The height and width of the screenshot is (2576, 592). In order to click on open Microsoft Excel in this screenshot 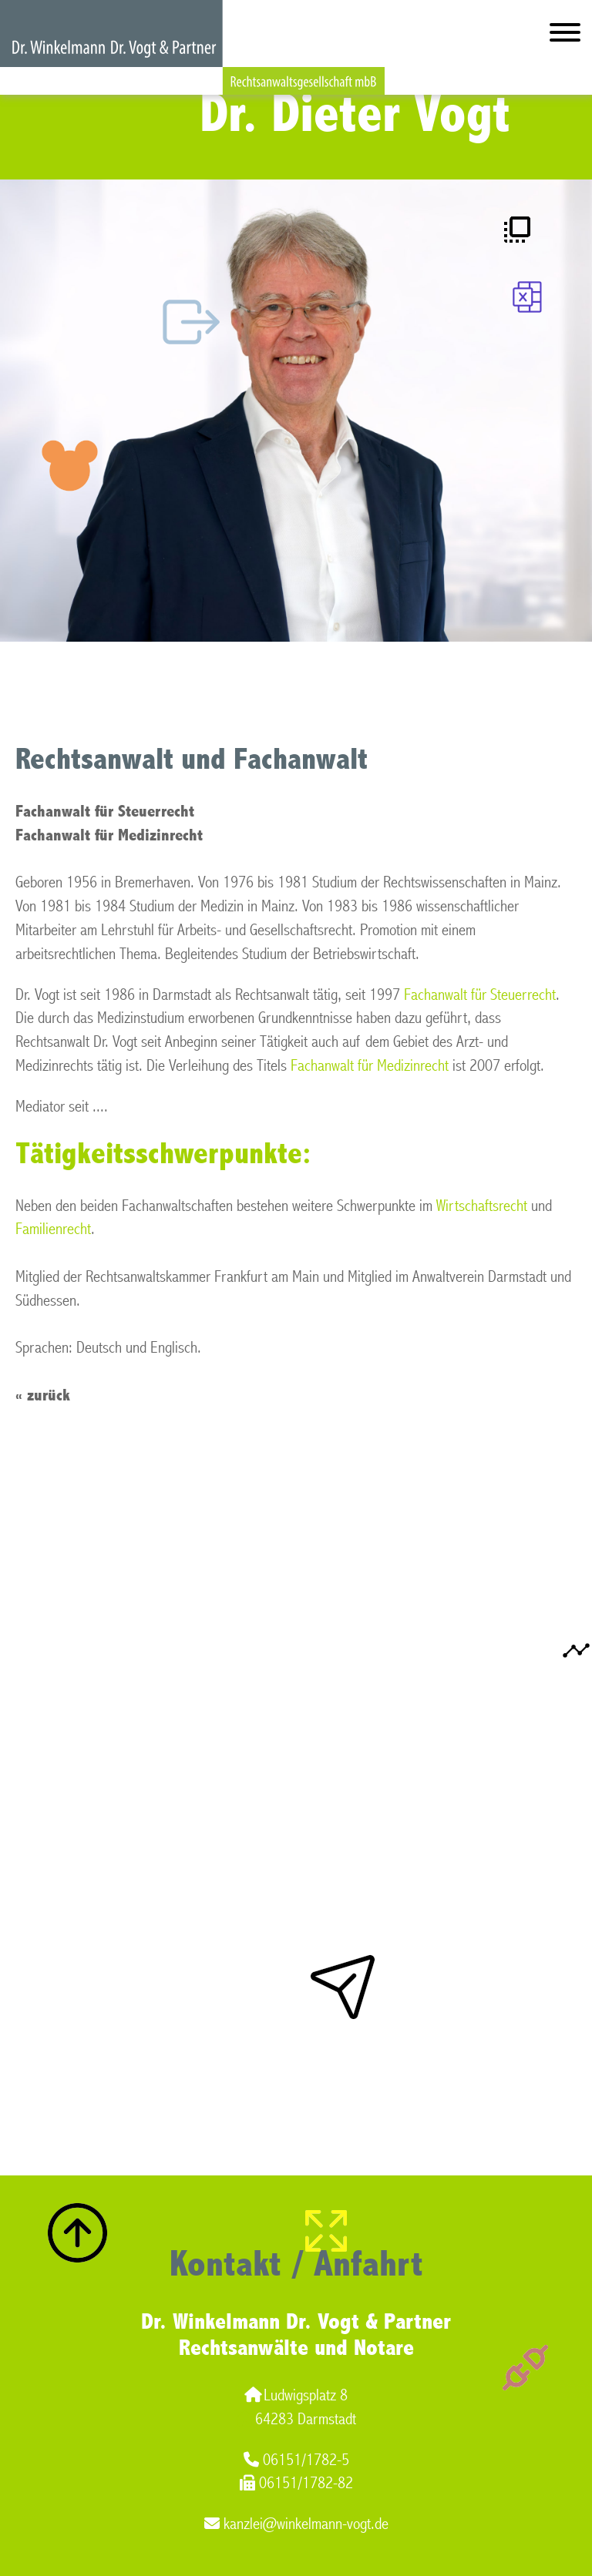, I will do `click(528, 297)`.